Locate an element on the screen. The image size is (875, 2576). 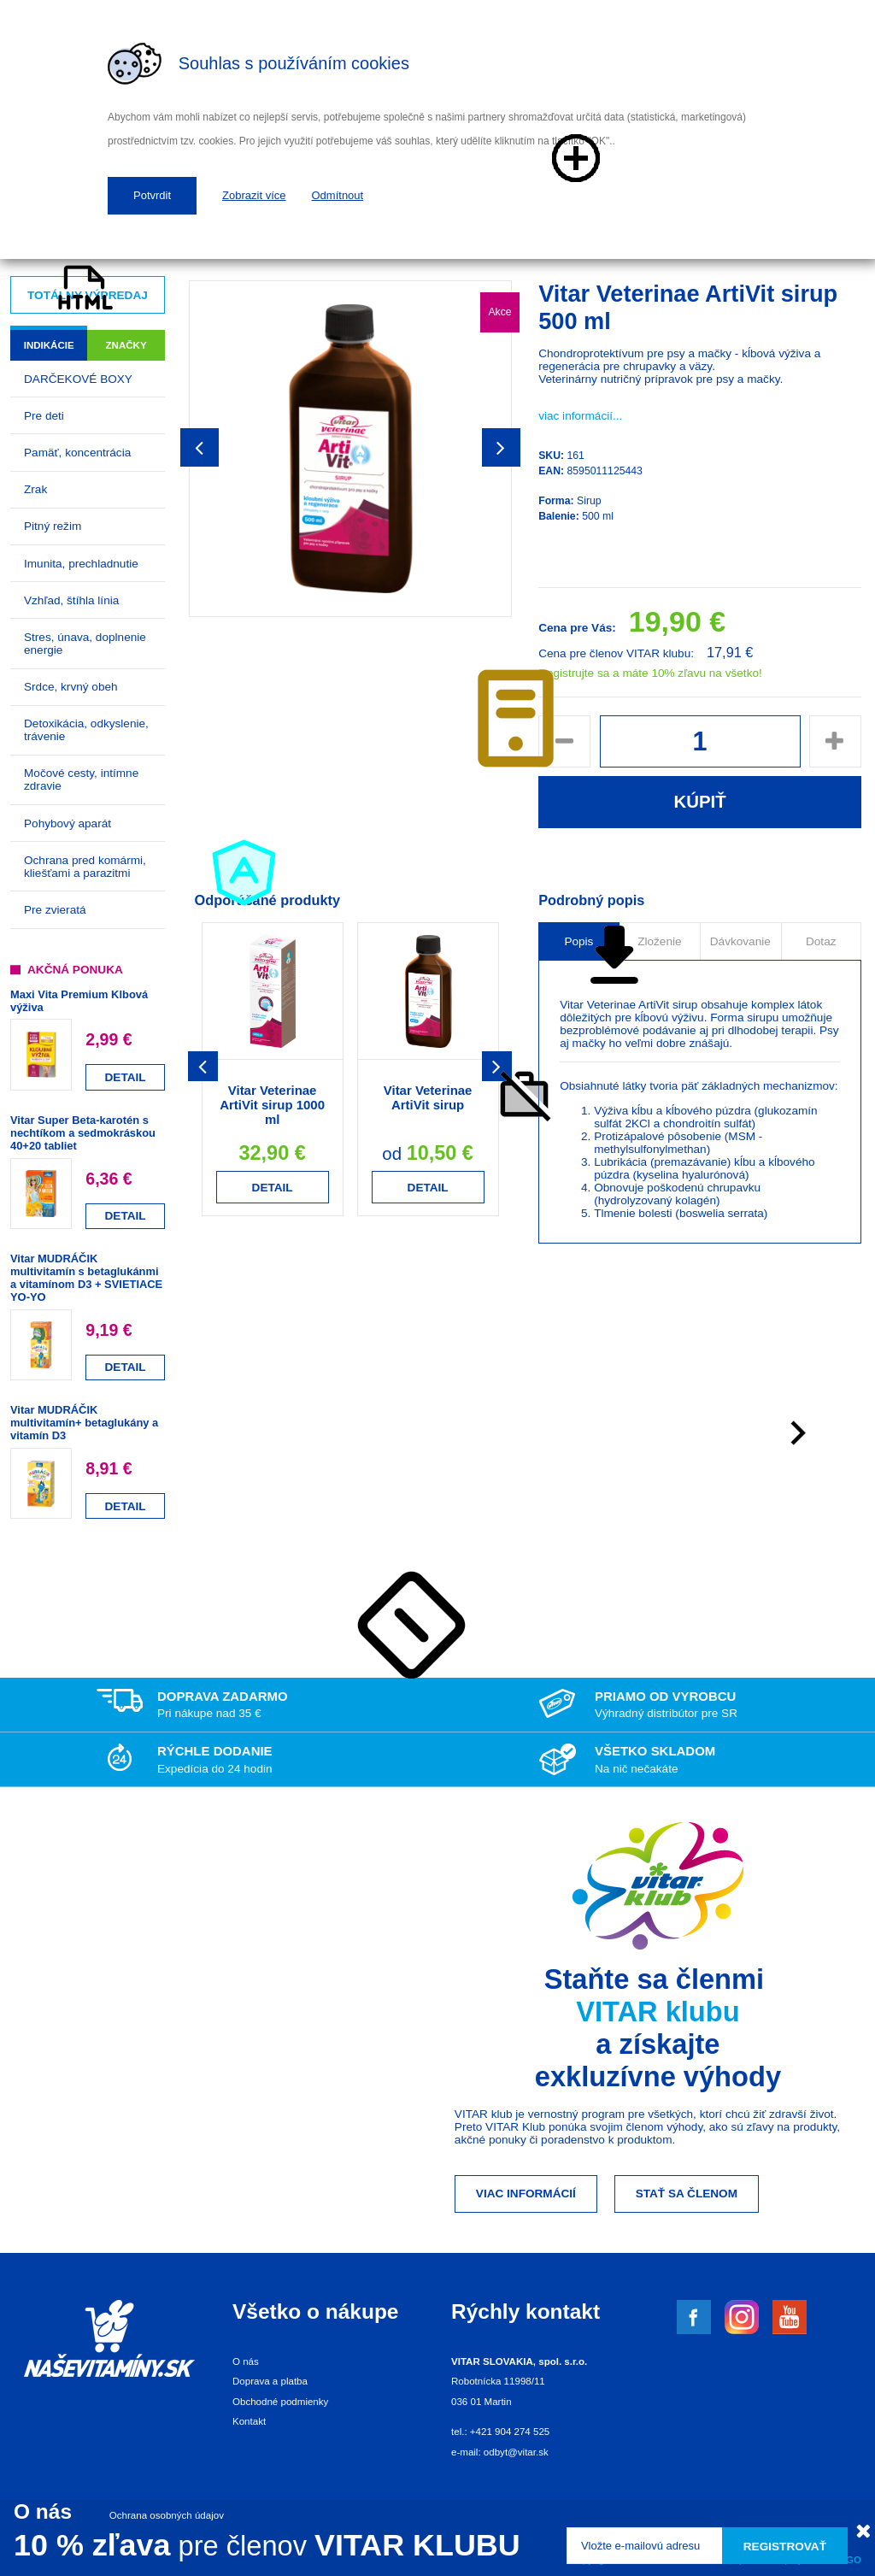
add a new item is located at coordinates (576, 158).